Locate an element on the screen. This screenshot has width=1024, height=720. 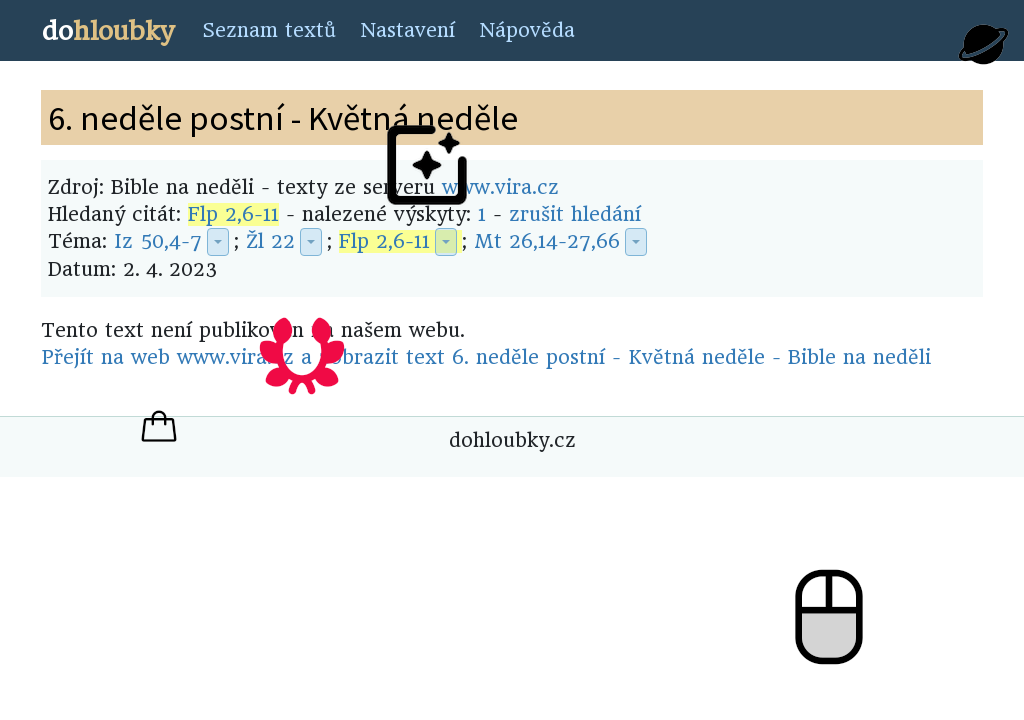
explore global or worldwide content is located at coordinates (983, 44).